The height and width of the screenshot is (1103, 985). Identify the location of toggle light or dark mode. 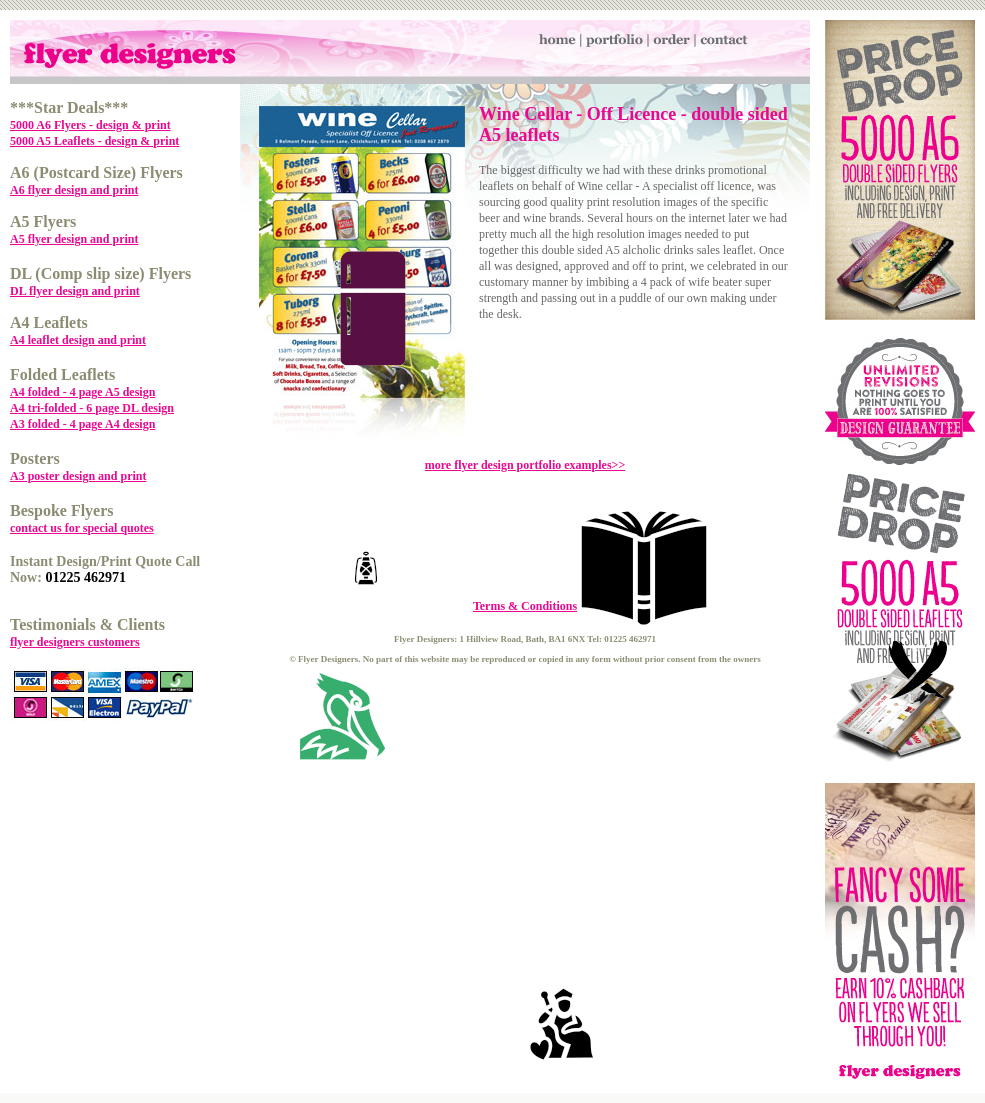
(366, 568).